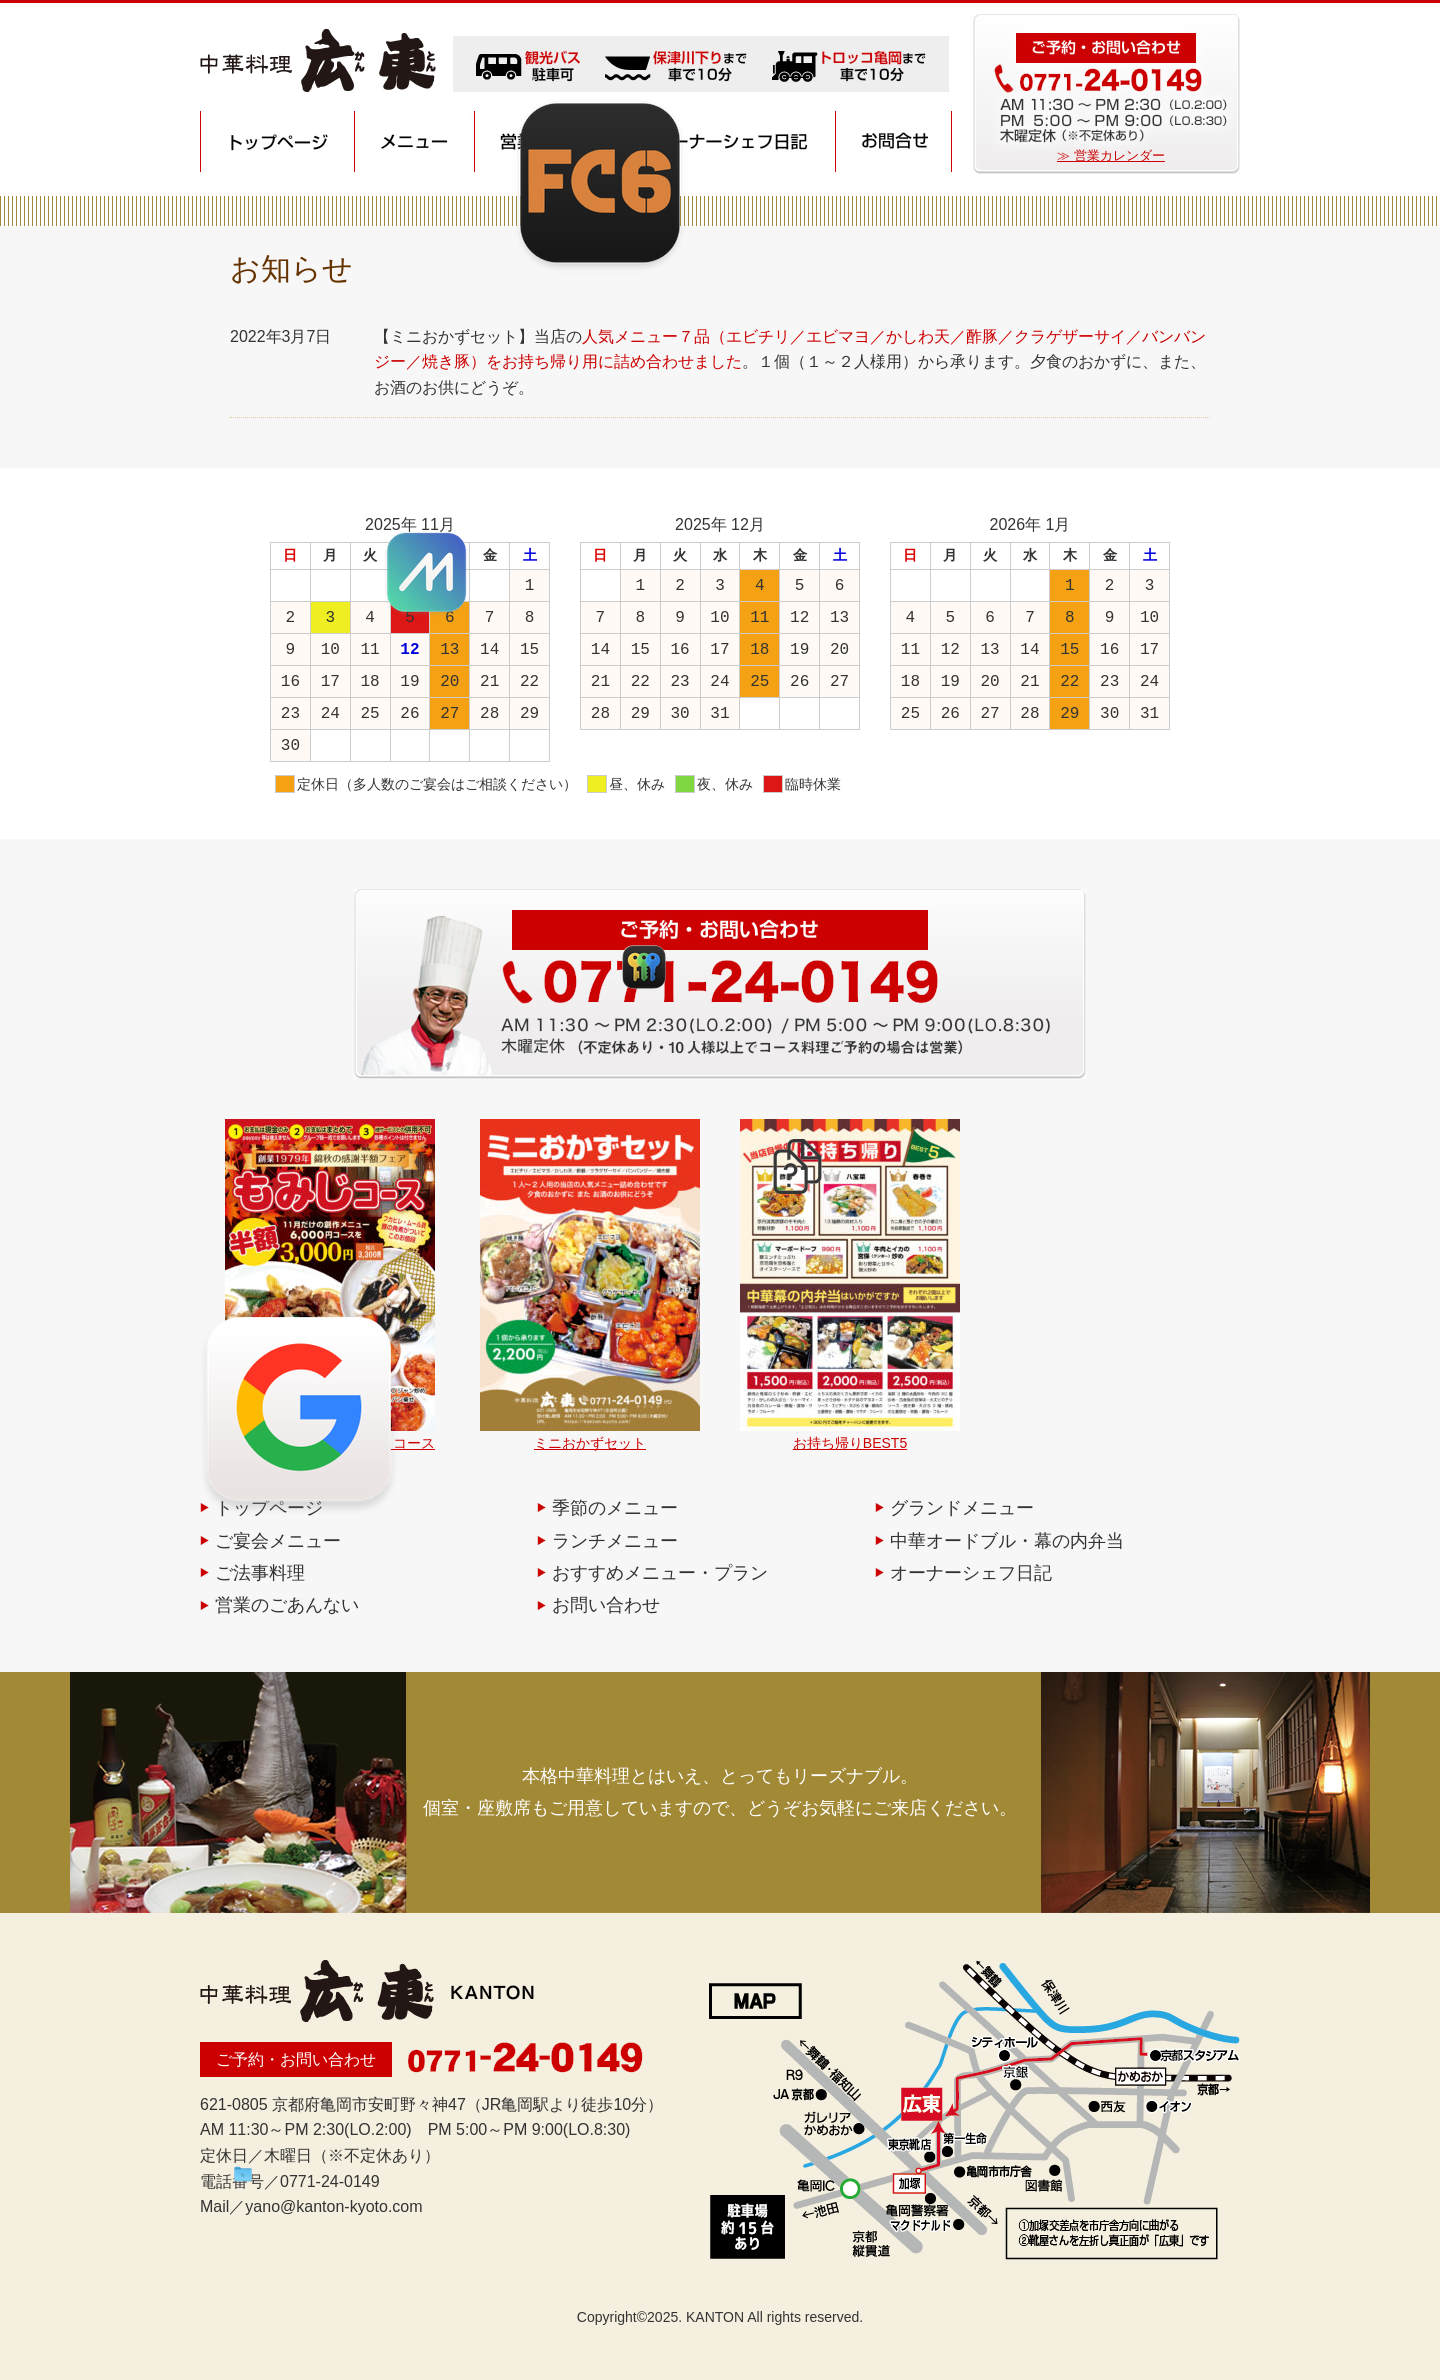 Image resolution: width=1440 pixels, height=2380 pixels. Describe the element at coordinates (644, 967) in the screenshot. I see `open the passwords app` at that location.